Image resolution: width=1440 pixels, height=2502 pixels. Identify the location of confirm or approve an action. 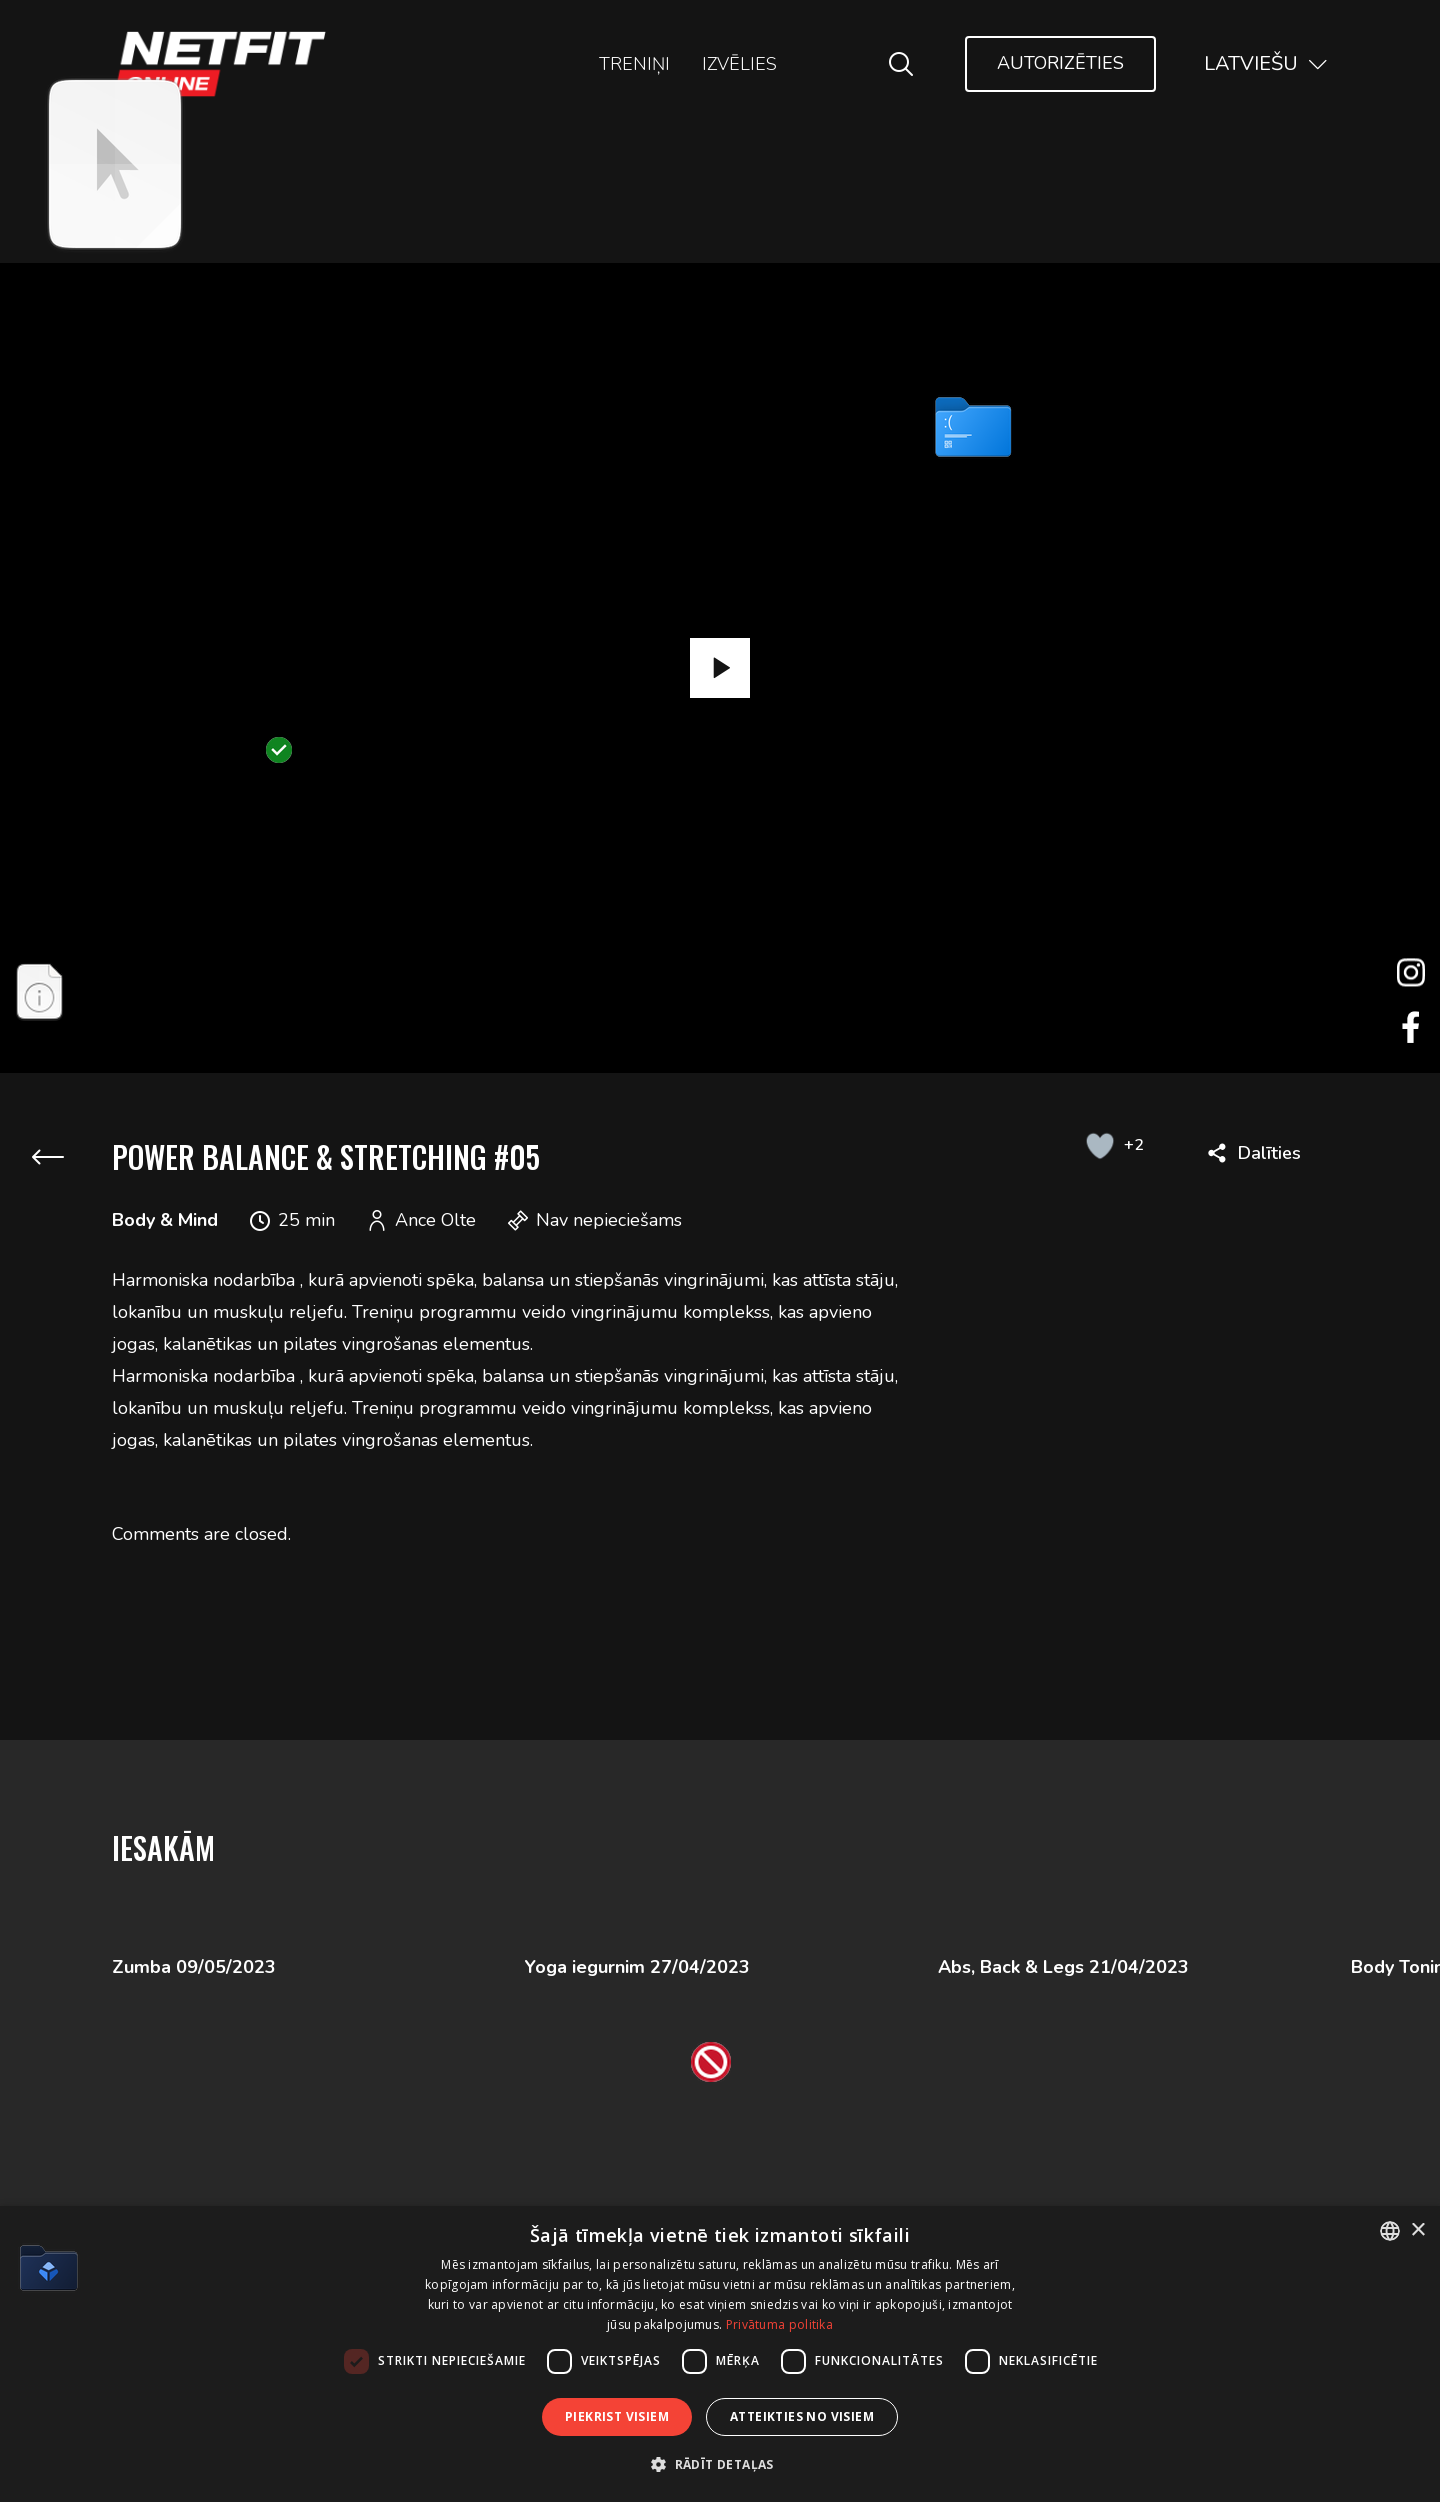
(279, 750).